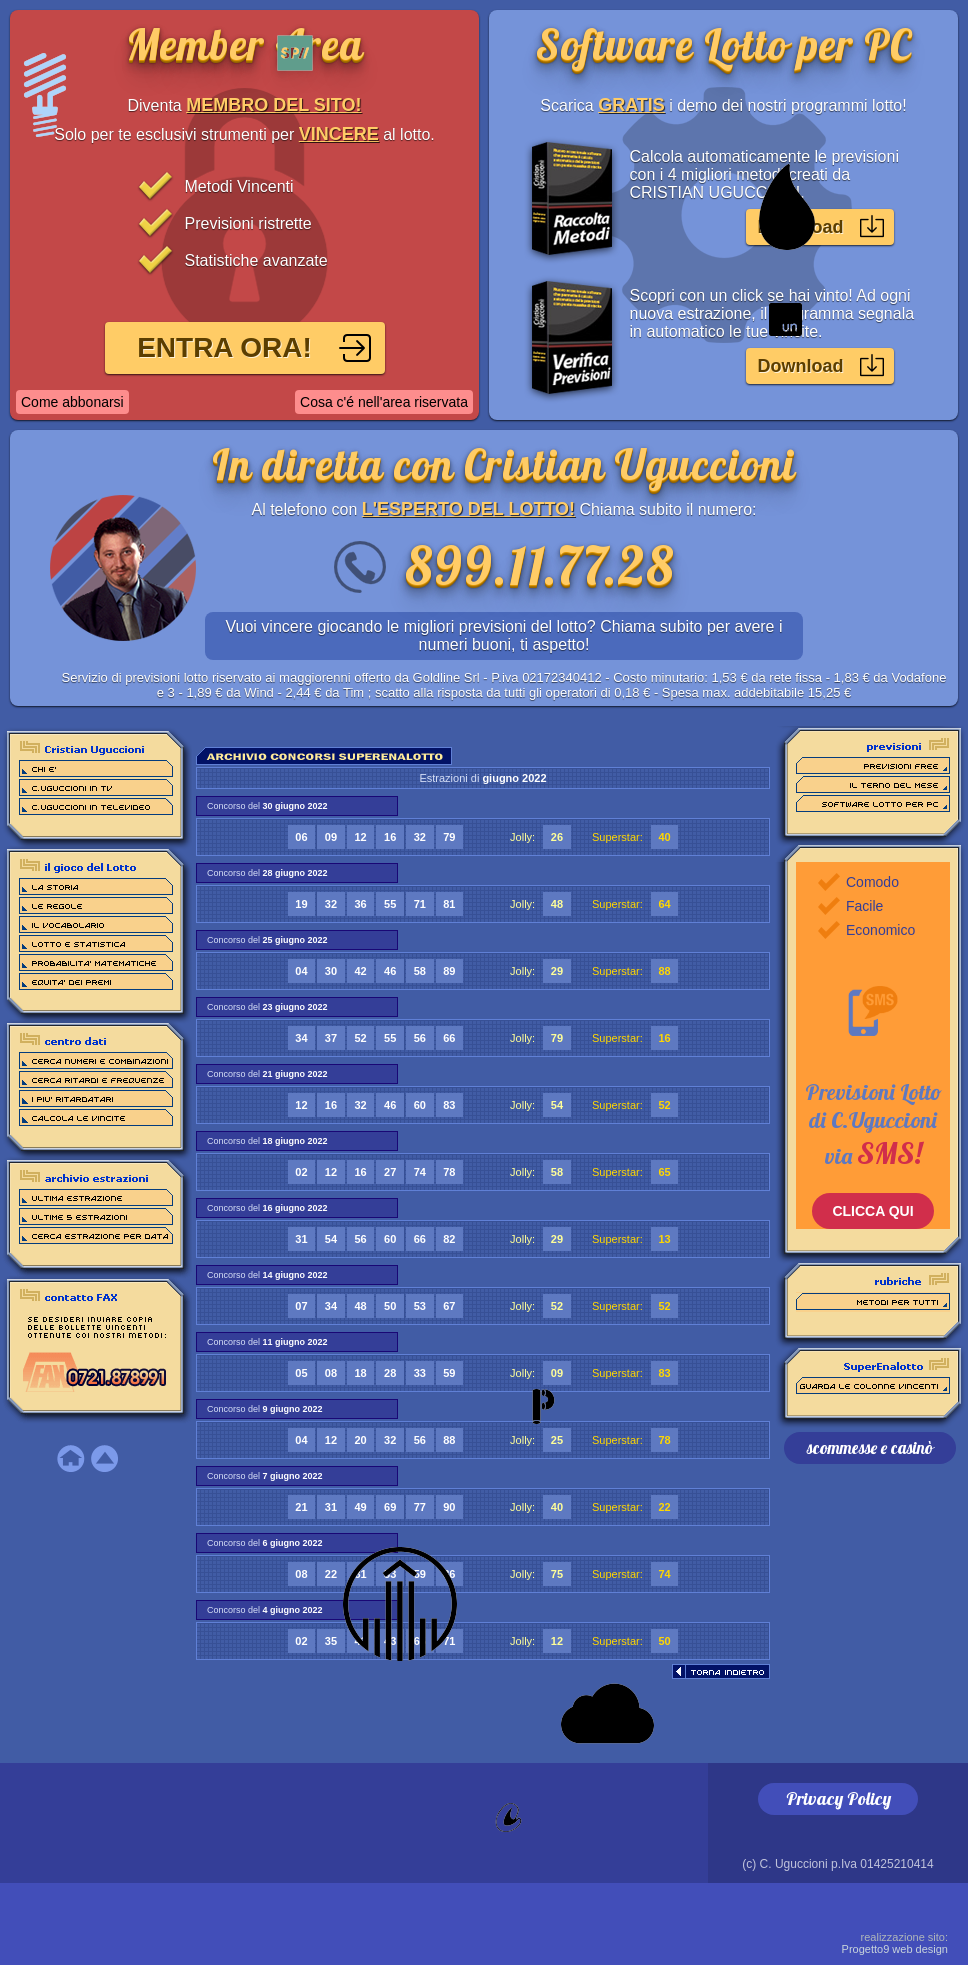 This screenshot has height=1965, width=968. What do you see at coordinates (607, 1713) in the screenshot?
I see `access iCloud storage and settings` at bounding box center [607, 1713].